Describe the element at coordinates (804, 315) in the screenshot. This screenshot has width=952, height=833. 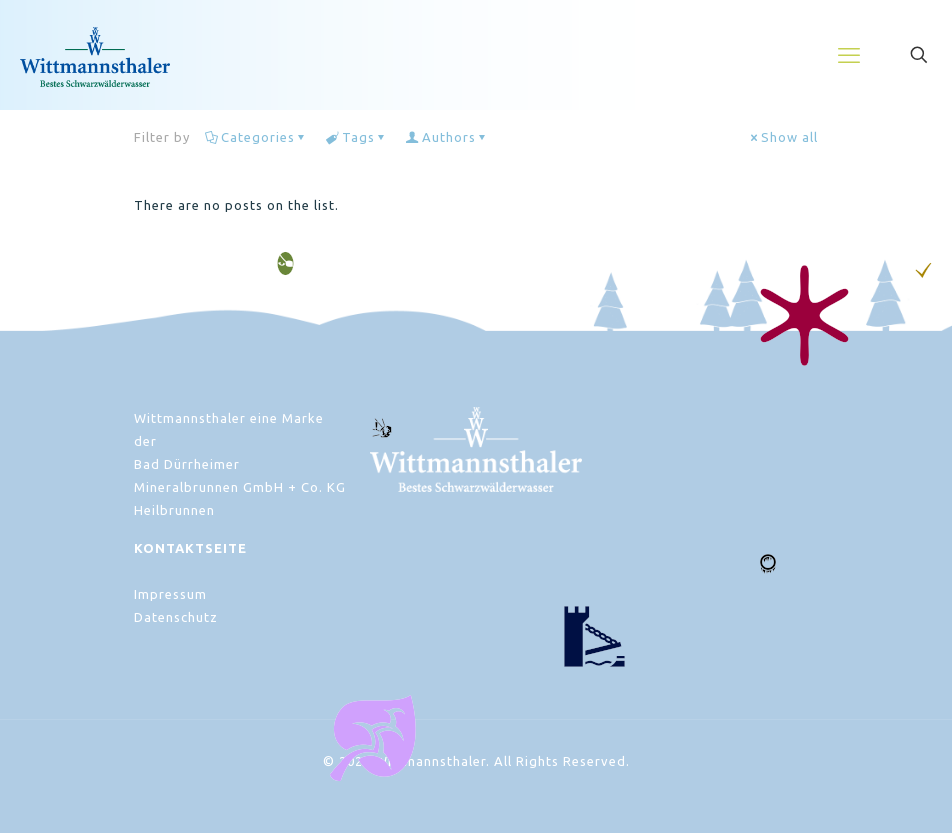
I see `indicates cold or winter weather conditions` at that location.